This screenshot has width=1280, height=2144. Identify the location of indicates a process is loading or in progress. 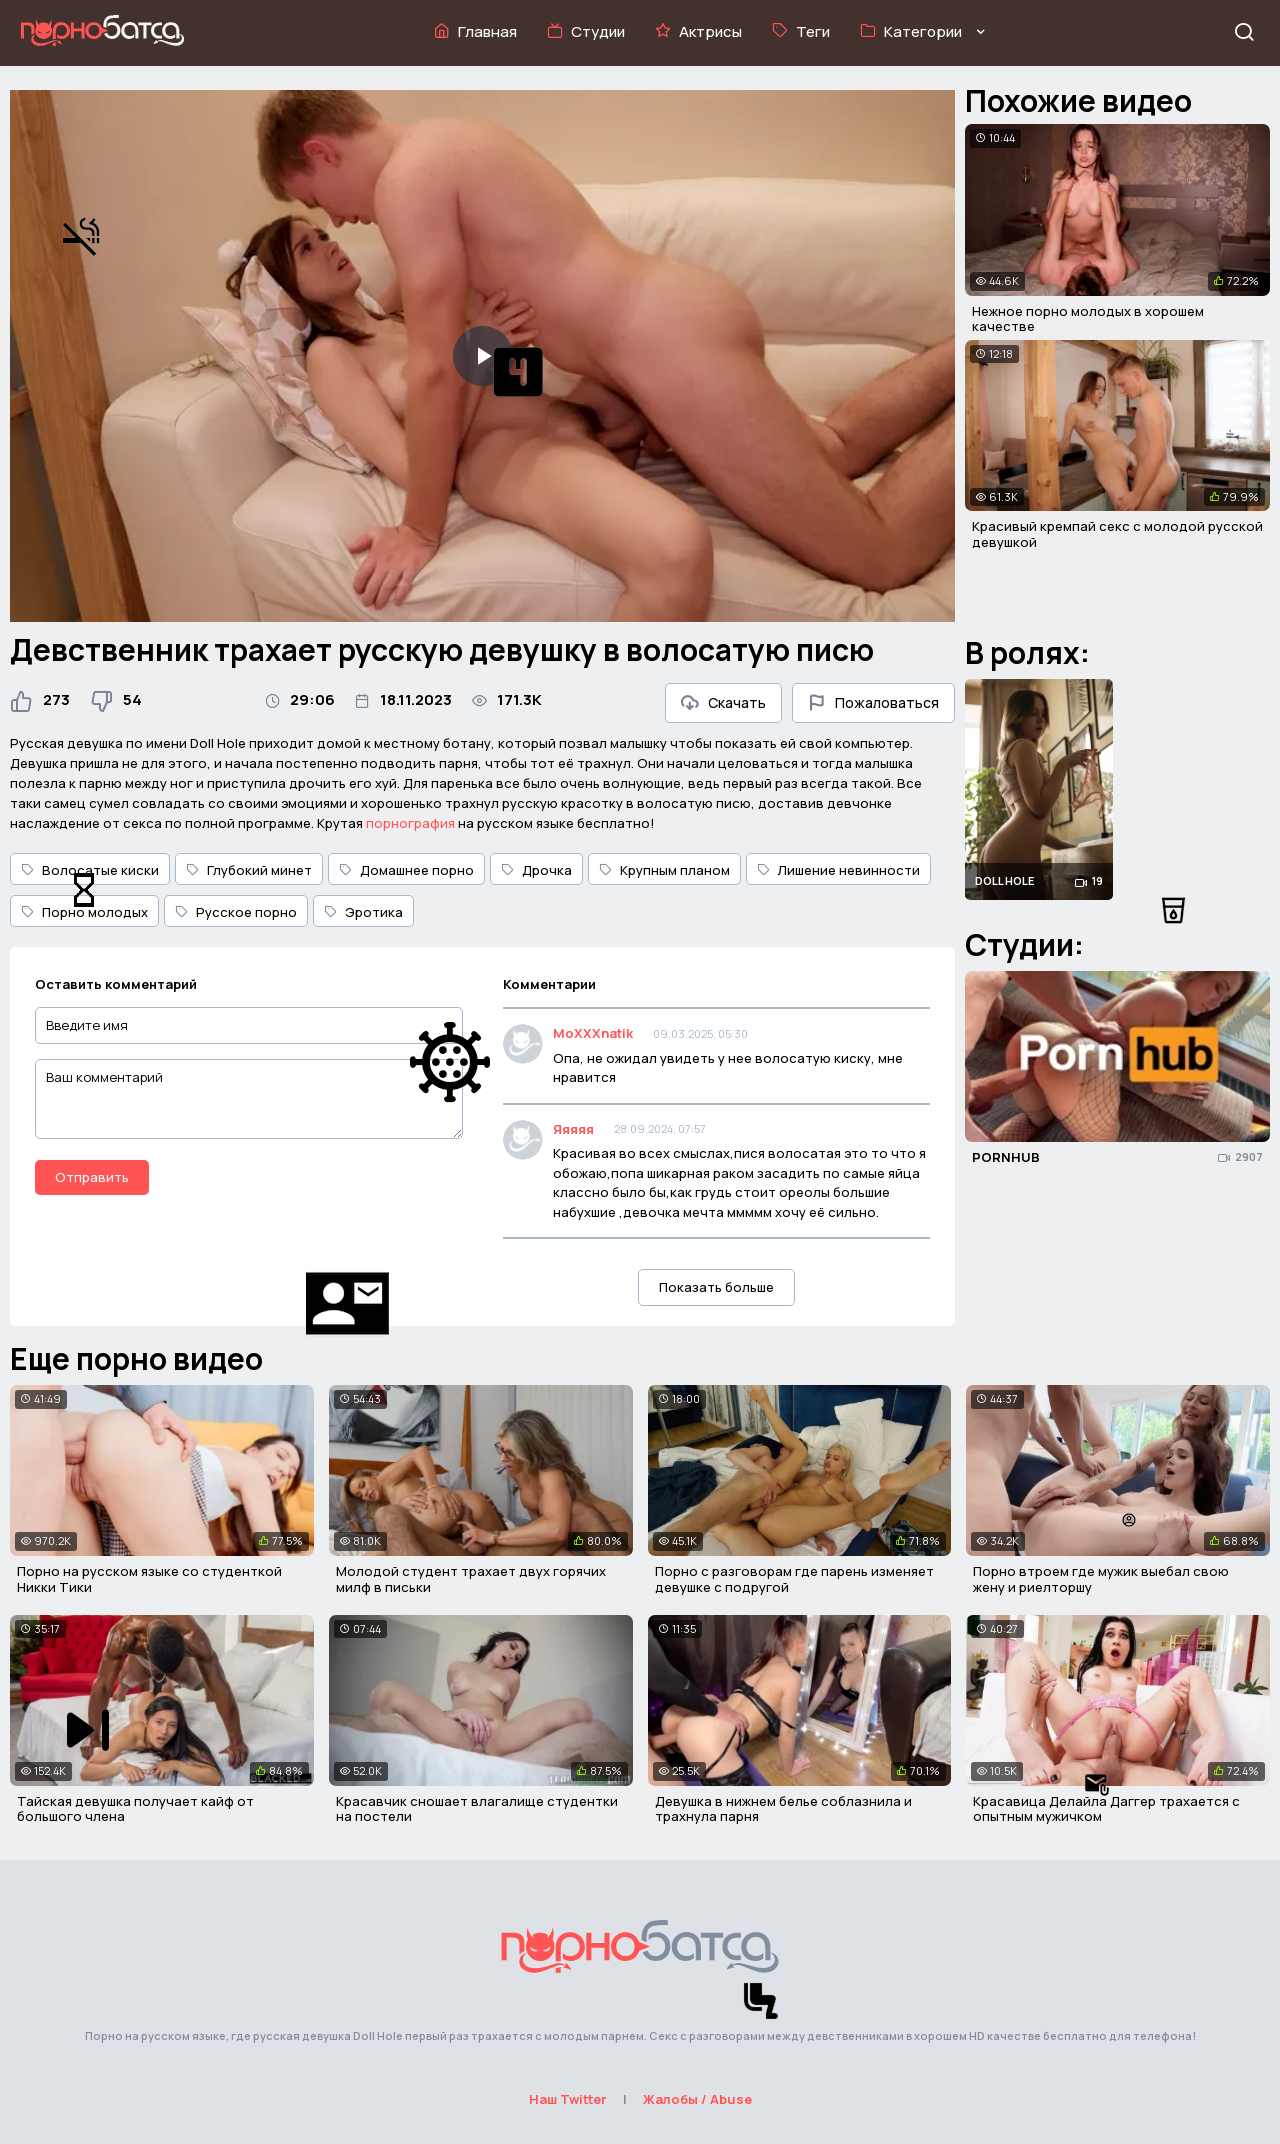
(84, 890).